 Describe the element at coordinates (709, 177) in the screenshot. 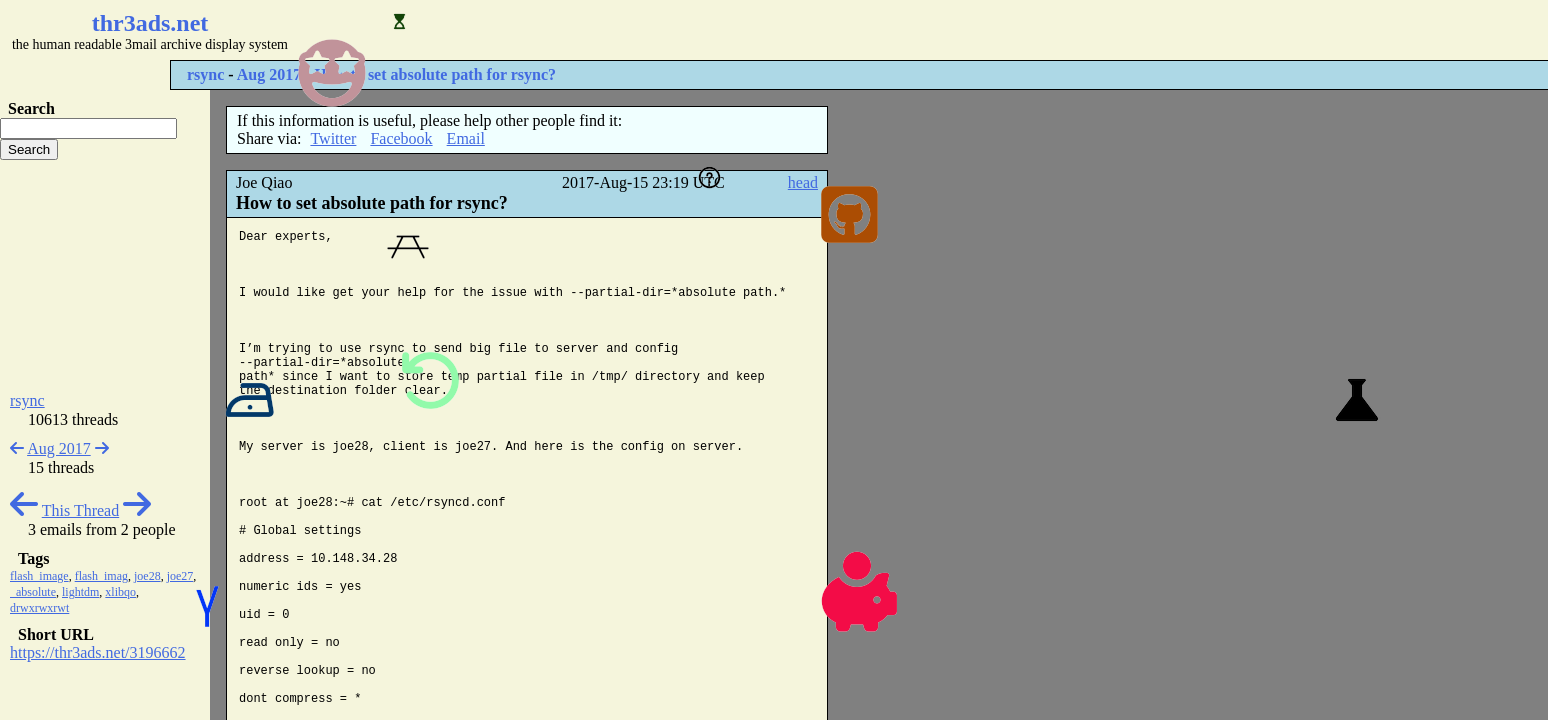

I see `access help or support information` at that location.